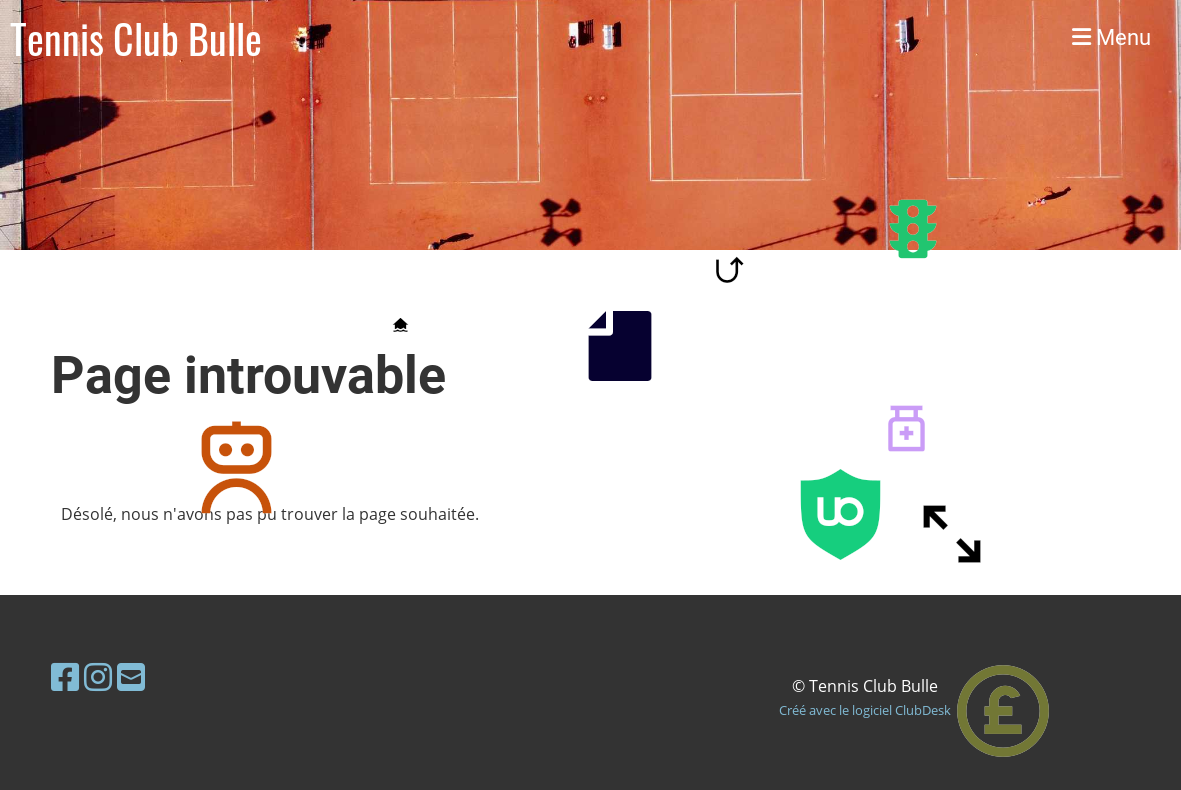 Image resolution: width=1181 pixels, height=790 pixels. I want to click on view or open a document, so click(620, 346).